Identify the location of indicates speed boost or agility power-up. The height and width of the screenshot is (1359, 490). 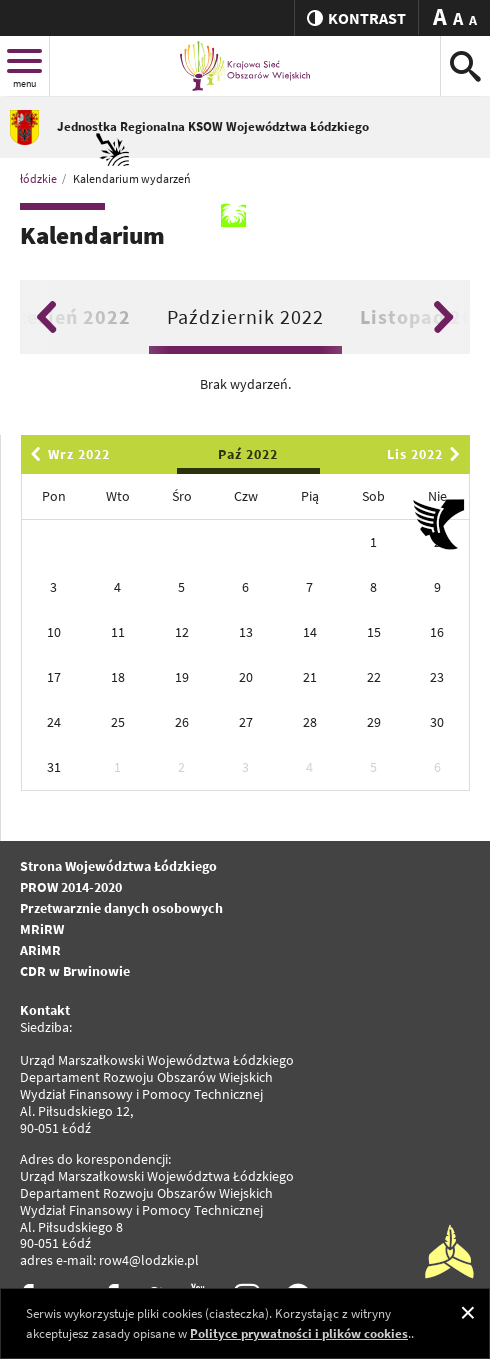
(438, 524).